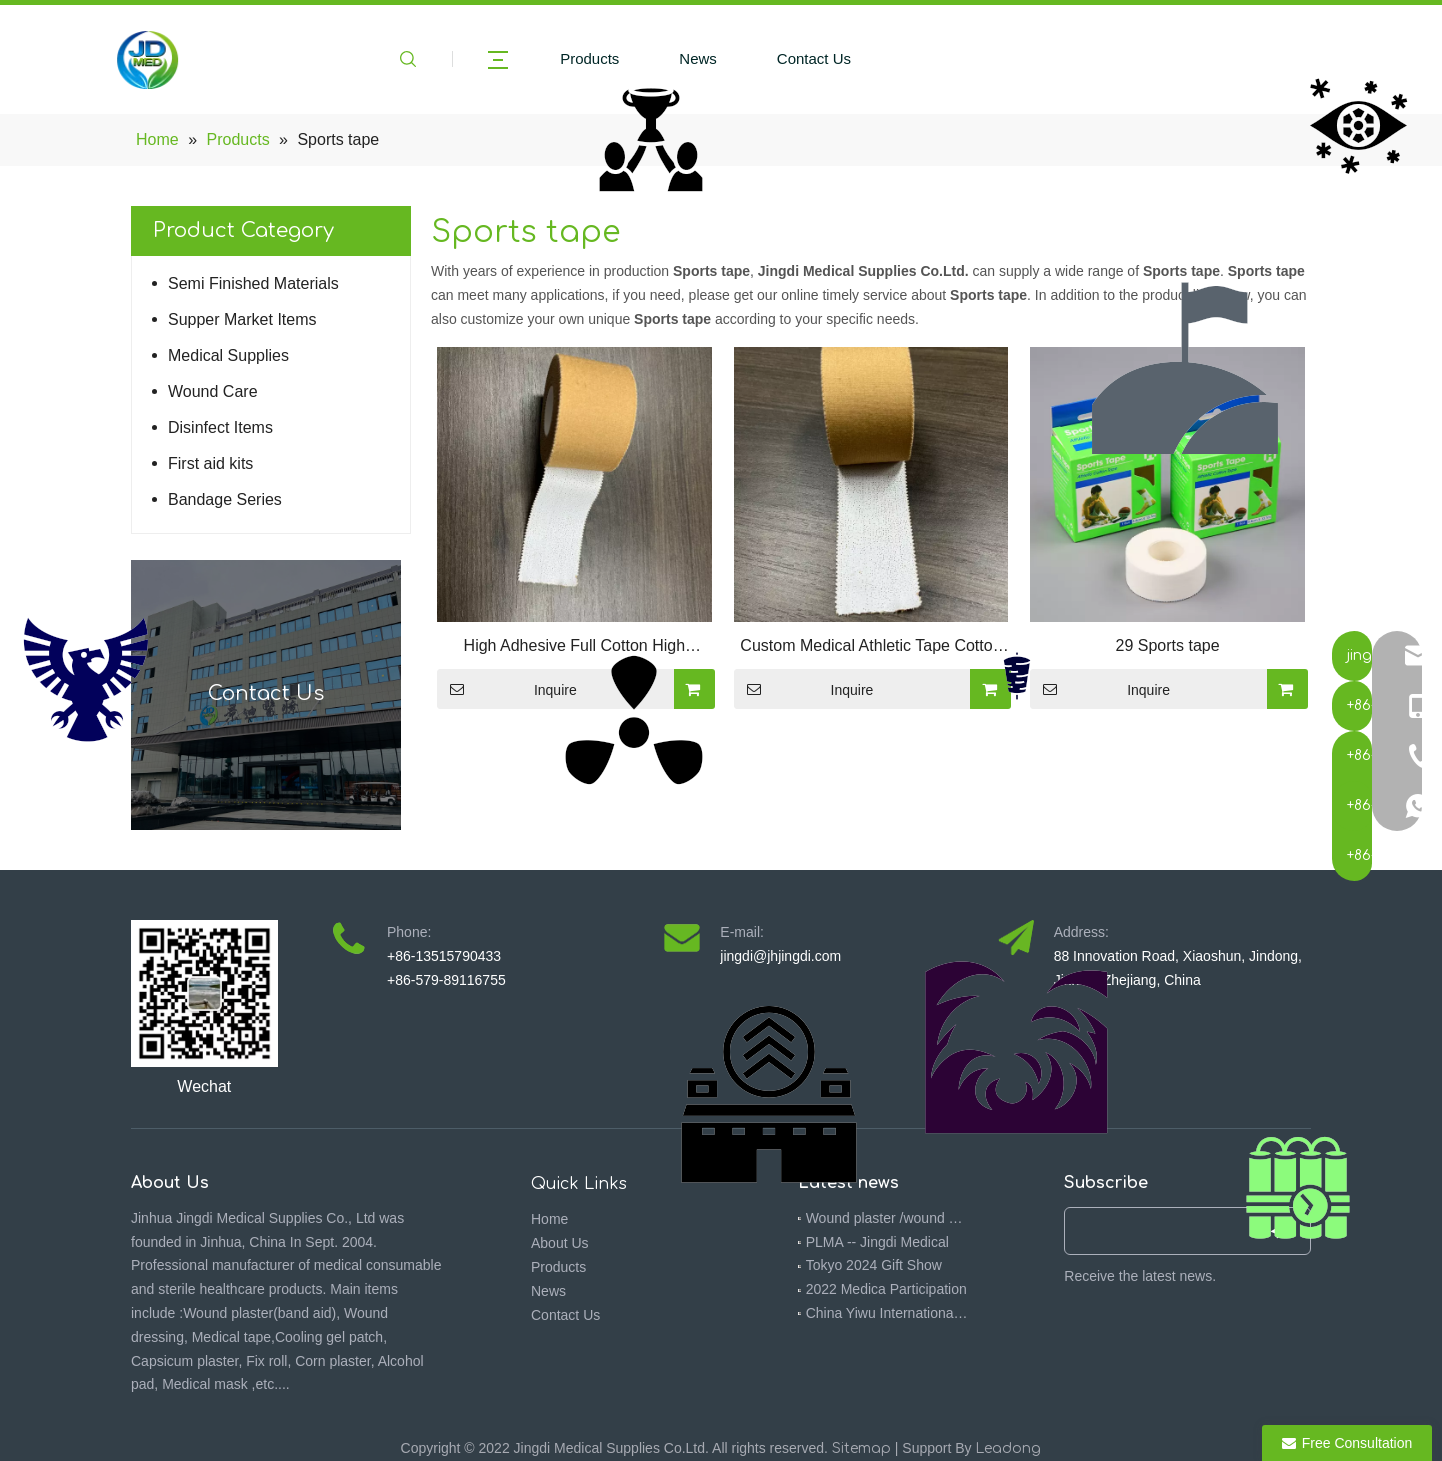 Image resolution: width=1442 pixels, height=1461 pixels. What do you see at coordinates (1016, 1042) in the screenshot?
I see `enter a fire-themed portal or dungeon` at bounding box center [1016, 1042].